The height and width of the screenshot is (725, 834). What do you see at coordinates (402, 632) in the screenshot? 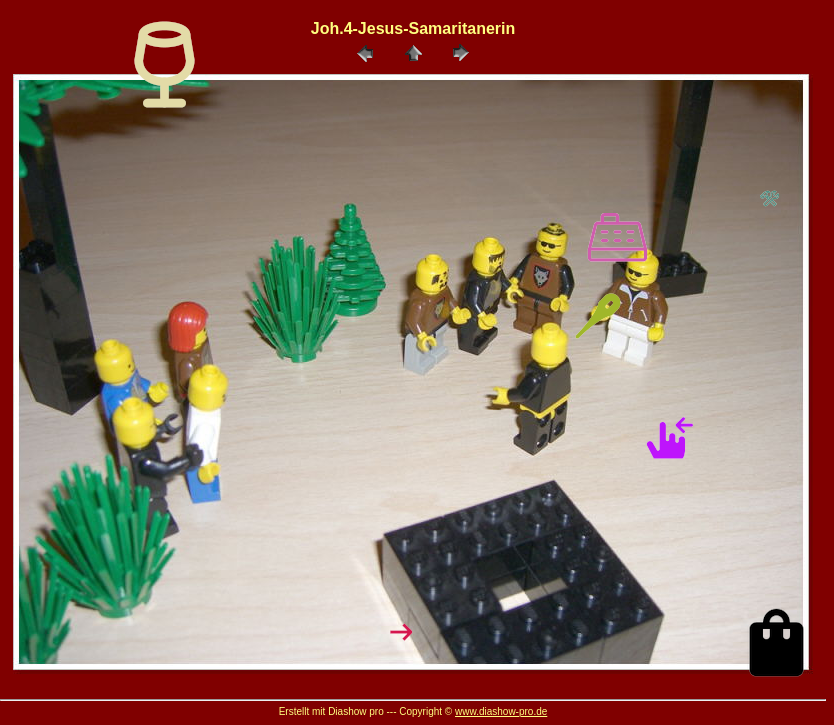
I see `navigate to the next item` at bounding box center [402, 632].